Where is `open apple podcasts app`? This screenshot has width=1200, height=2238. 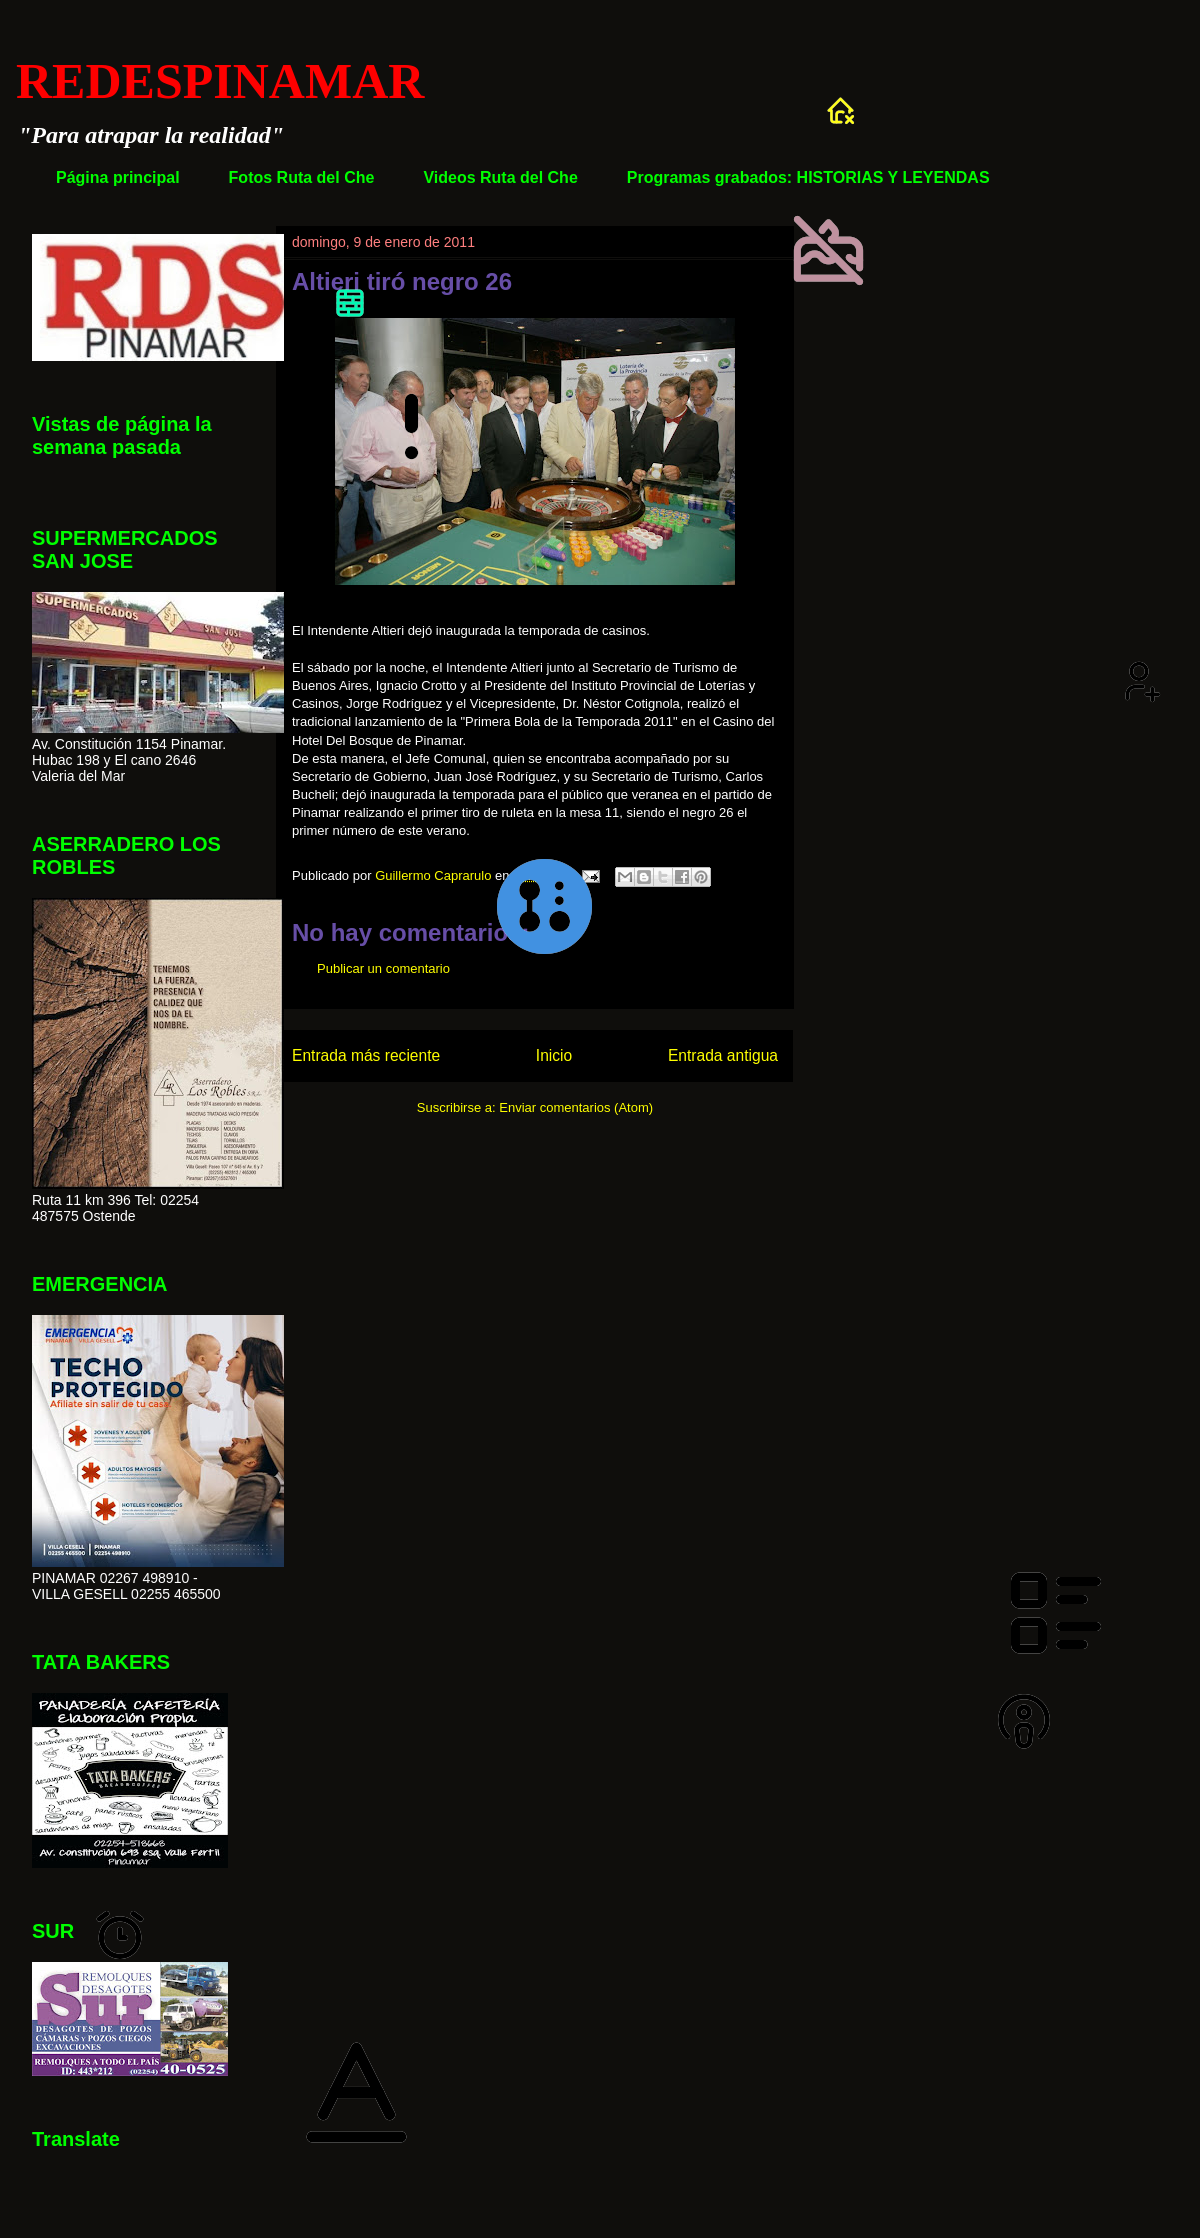 open apple podcasts app is located at coordinates (1024, 1720).